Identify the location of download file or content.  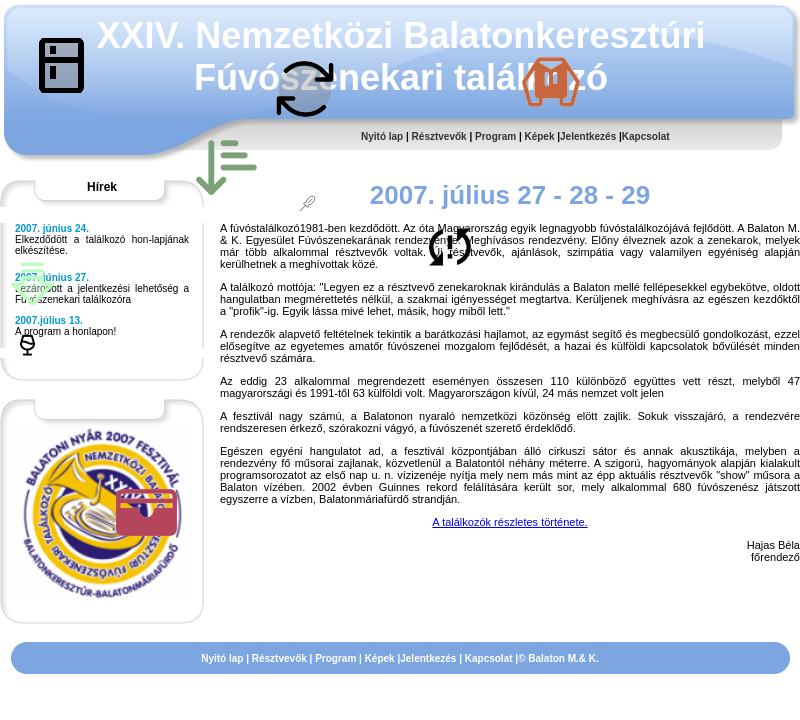
(32, 282).